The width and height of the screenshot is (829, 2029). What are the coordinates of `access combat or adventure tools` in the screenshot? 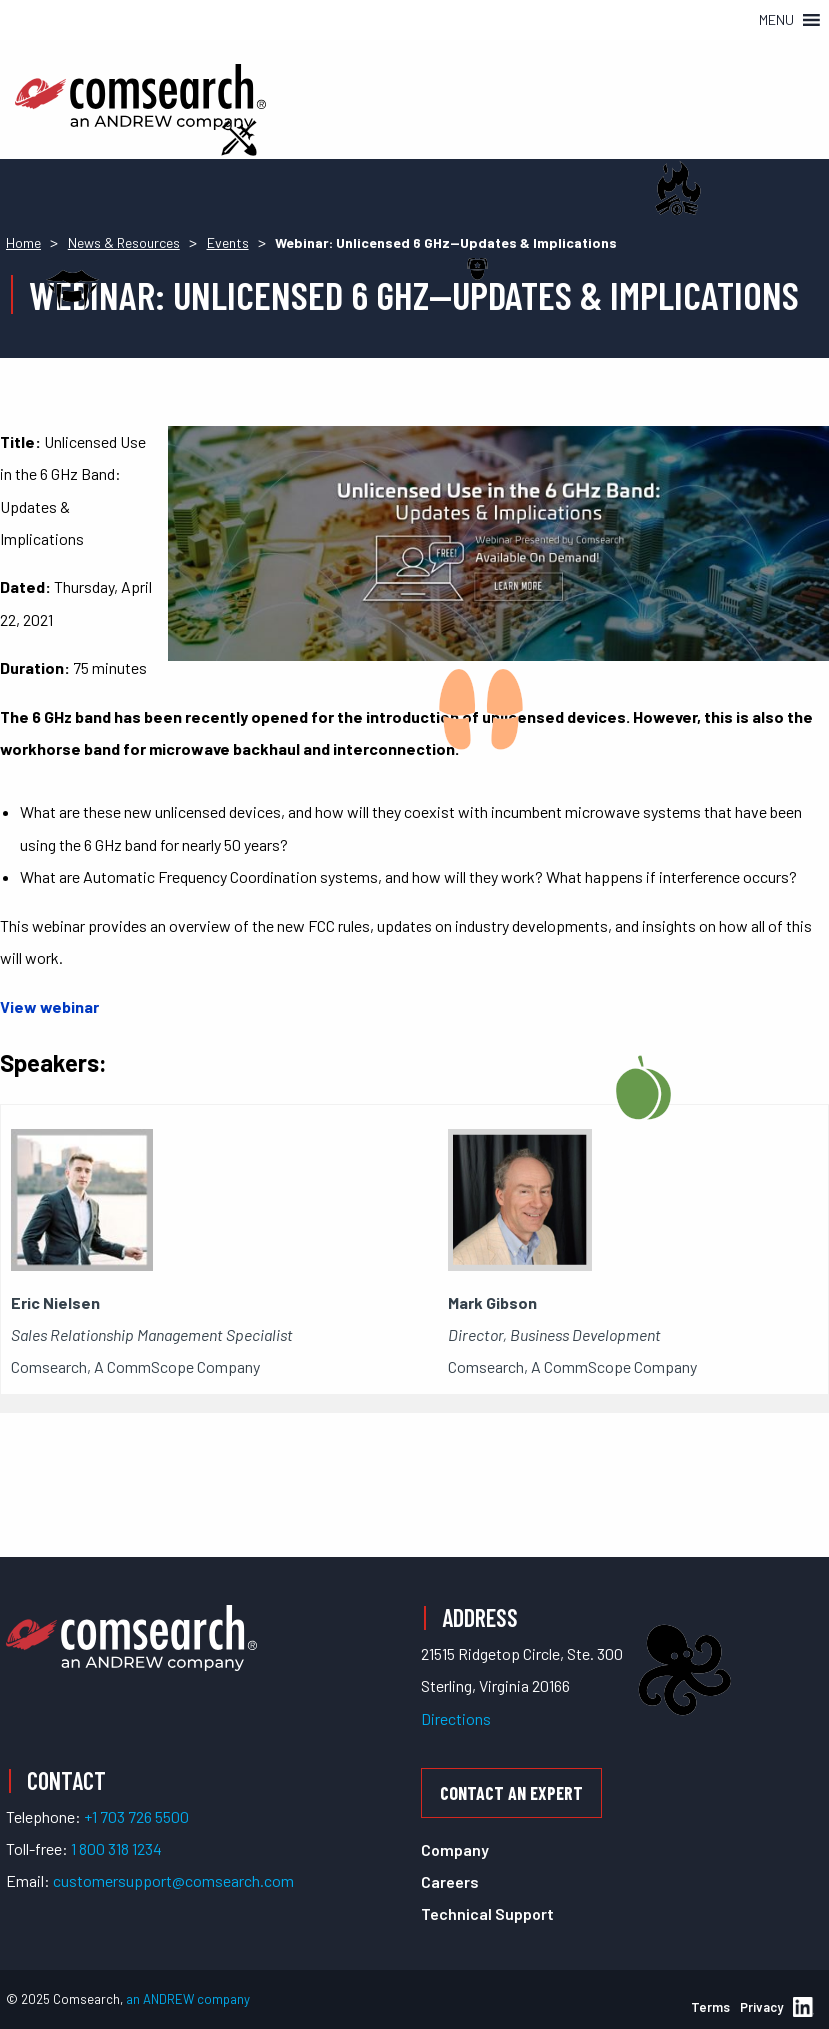 It's located at (239, 138).